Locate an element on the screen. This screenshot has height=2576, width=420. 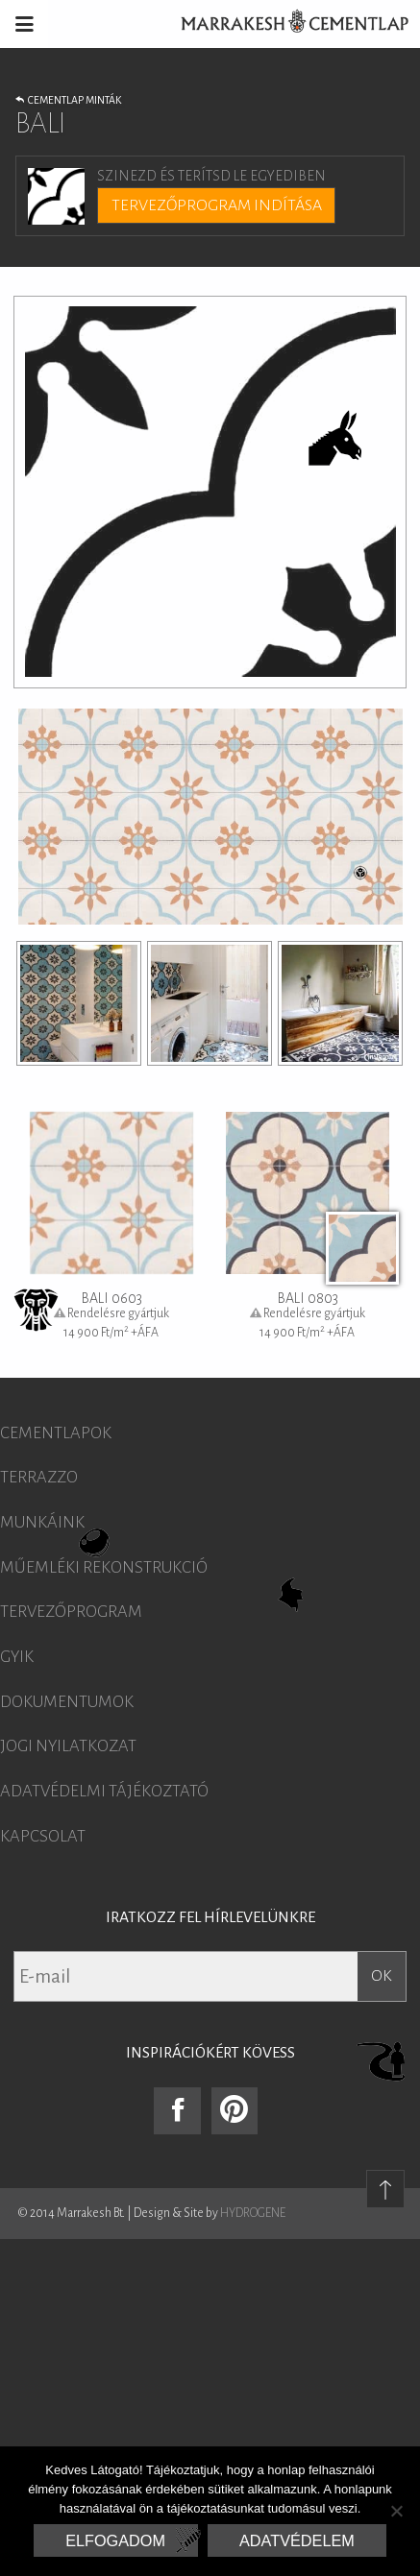
represents a donkey character or unit in a game is located at coordinates (336, 438).